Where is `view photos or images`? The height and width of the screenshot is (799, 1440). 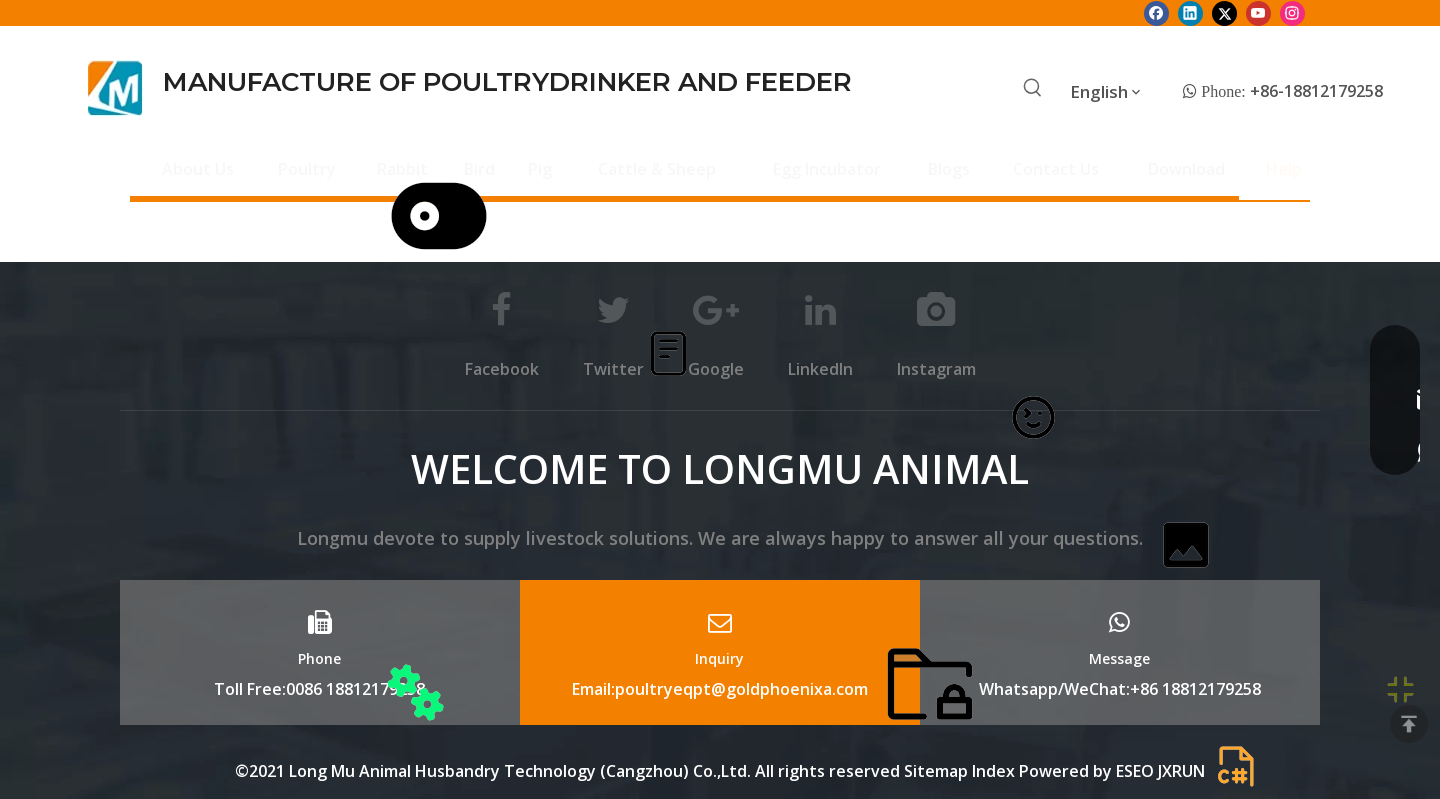 view photos or images is located at coordinates (1186, 545).